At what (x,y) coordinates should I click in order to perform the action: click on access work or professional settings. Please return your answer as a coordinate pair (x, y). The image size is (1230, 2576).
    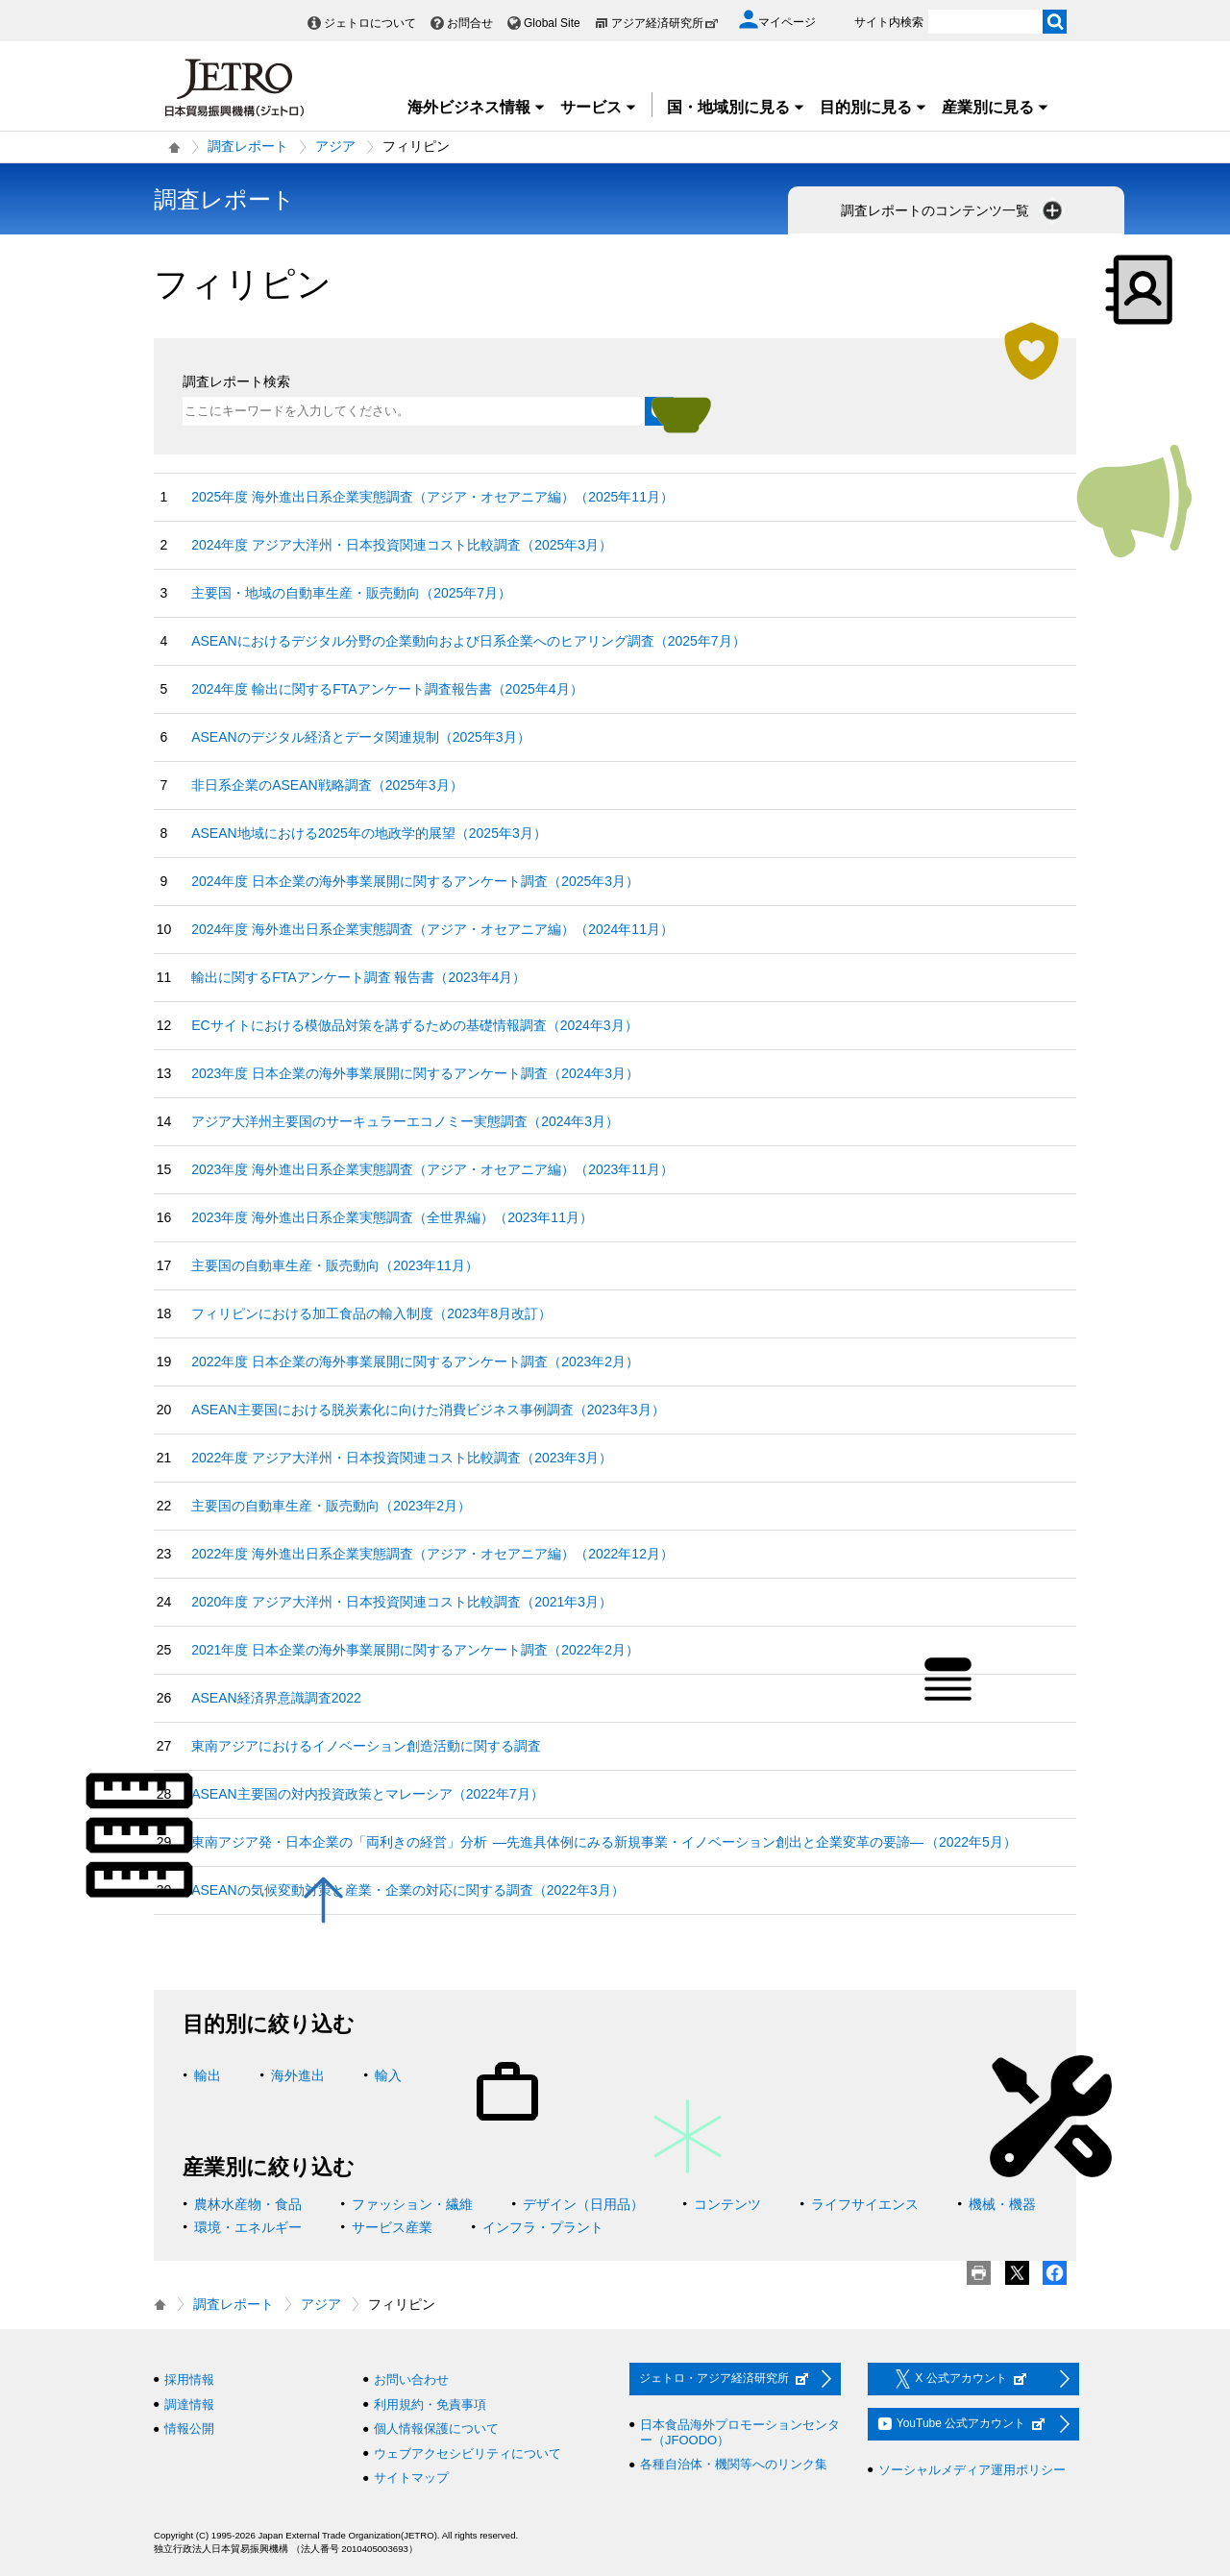
    Looking at the image, I should click on (507, 2093).